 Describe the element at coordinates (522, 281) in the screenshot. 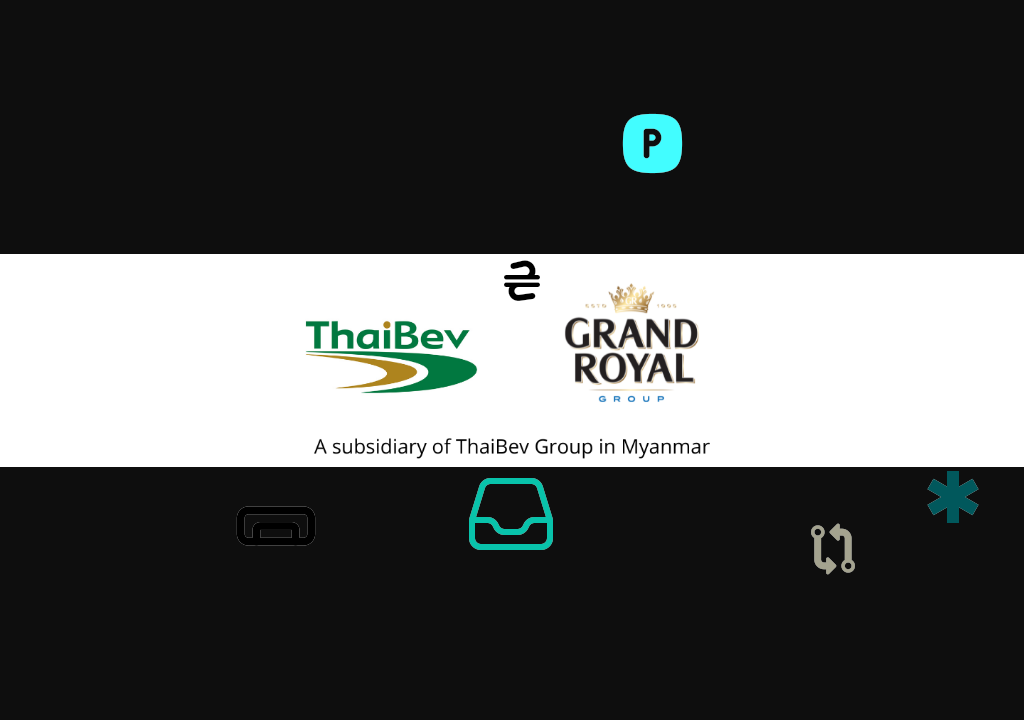

I see `indicates Ukrainian hryvnia currency` at that location.